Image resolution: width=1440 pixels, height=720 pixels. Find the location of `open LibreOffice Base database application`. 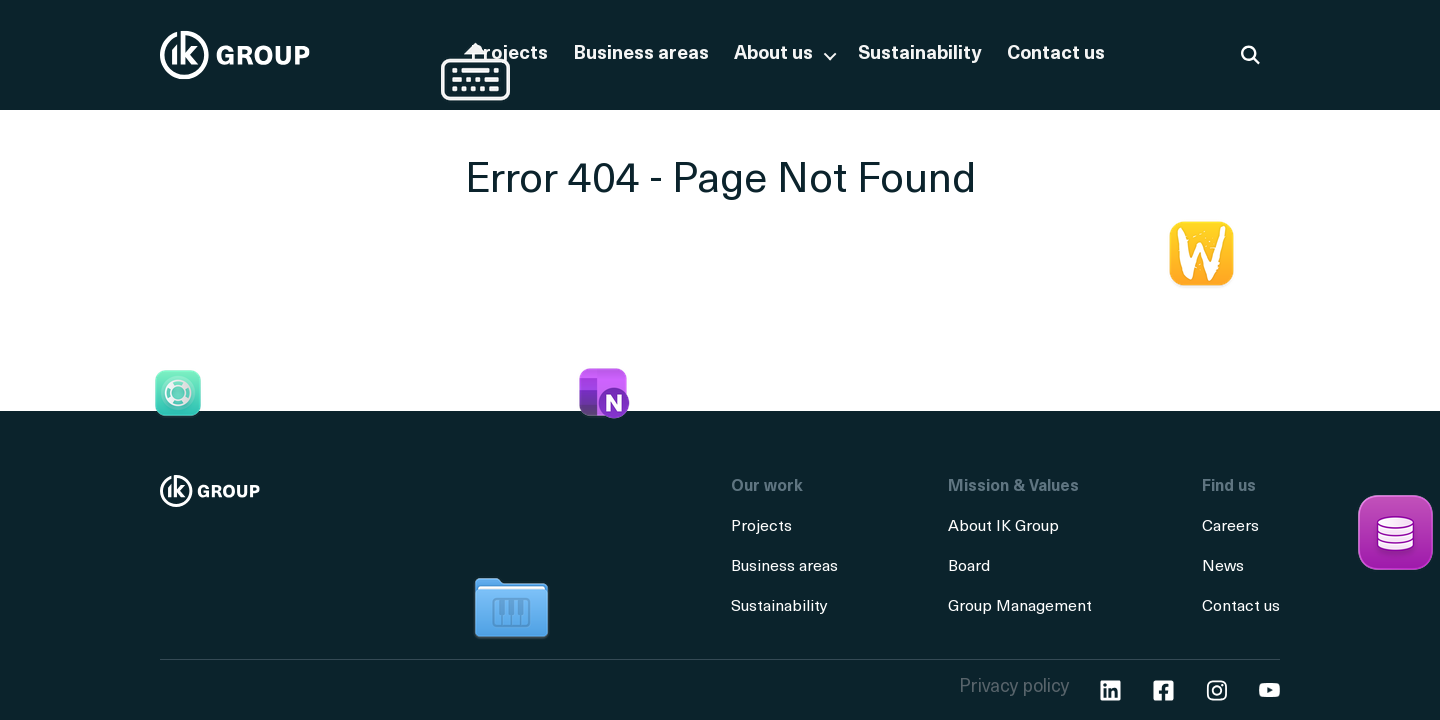

open LibreOffice Base database application is located at coordinates (1395, 532).